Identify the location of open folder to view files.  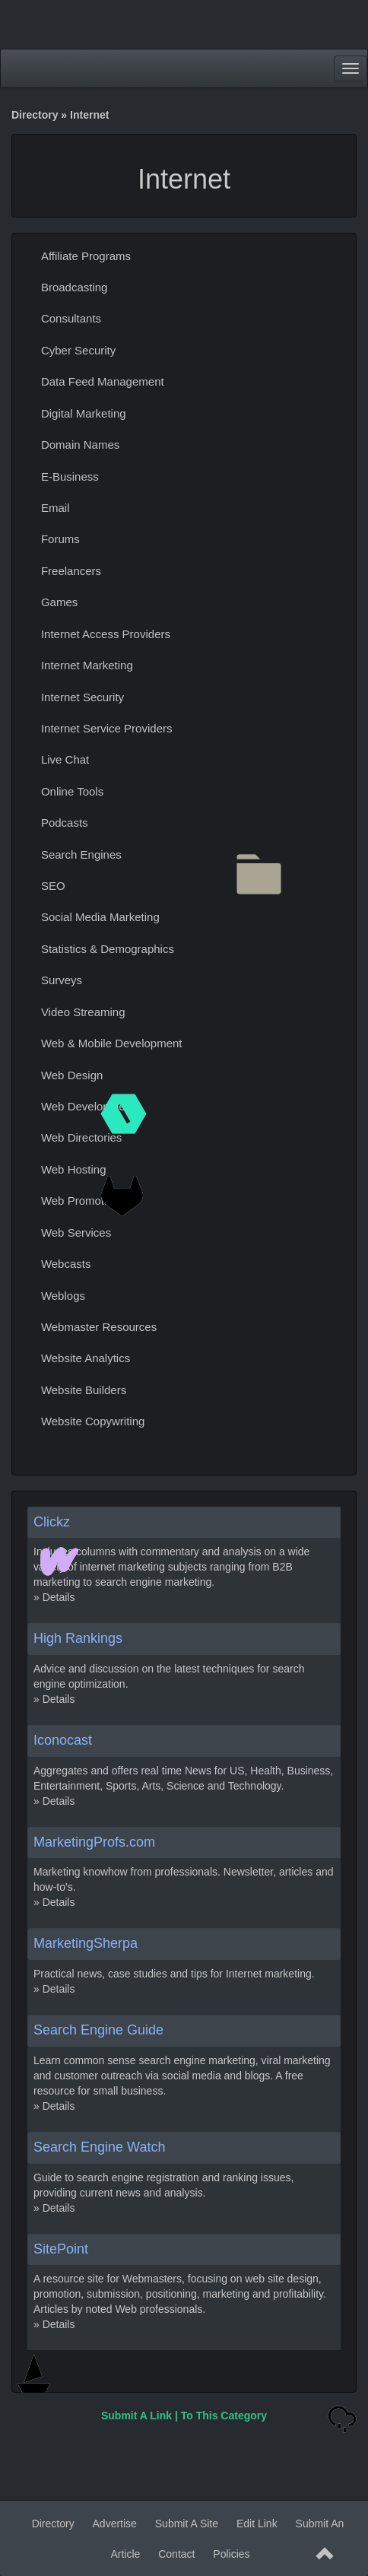
(259, 874).